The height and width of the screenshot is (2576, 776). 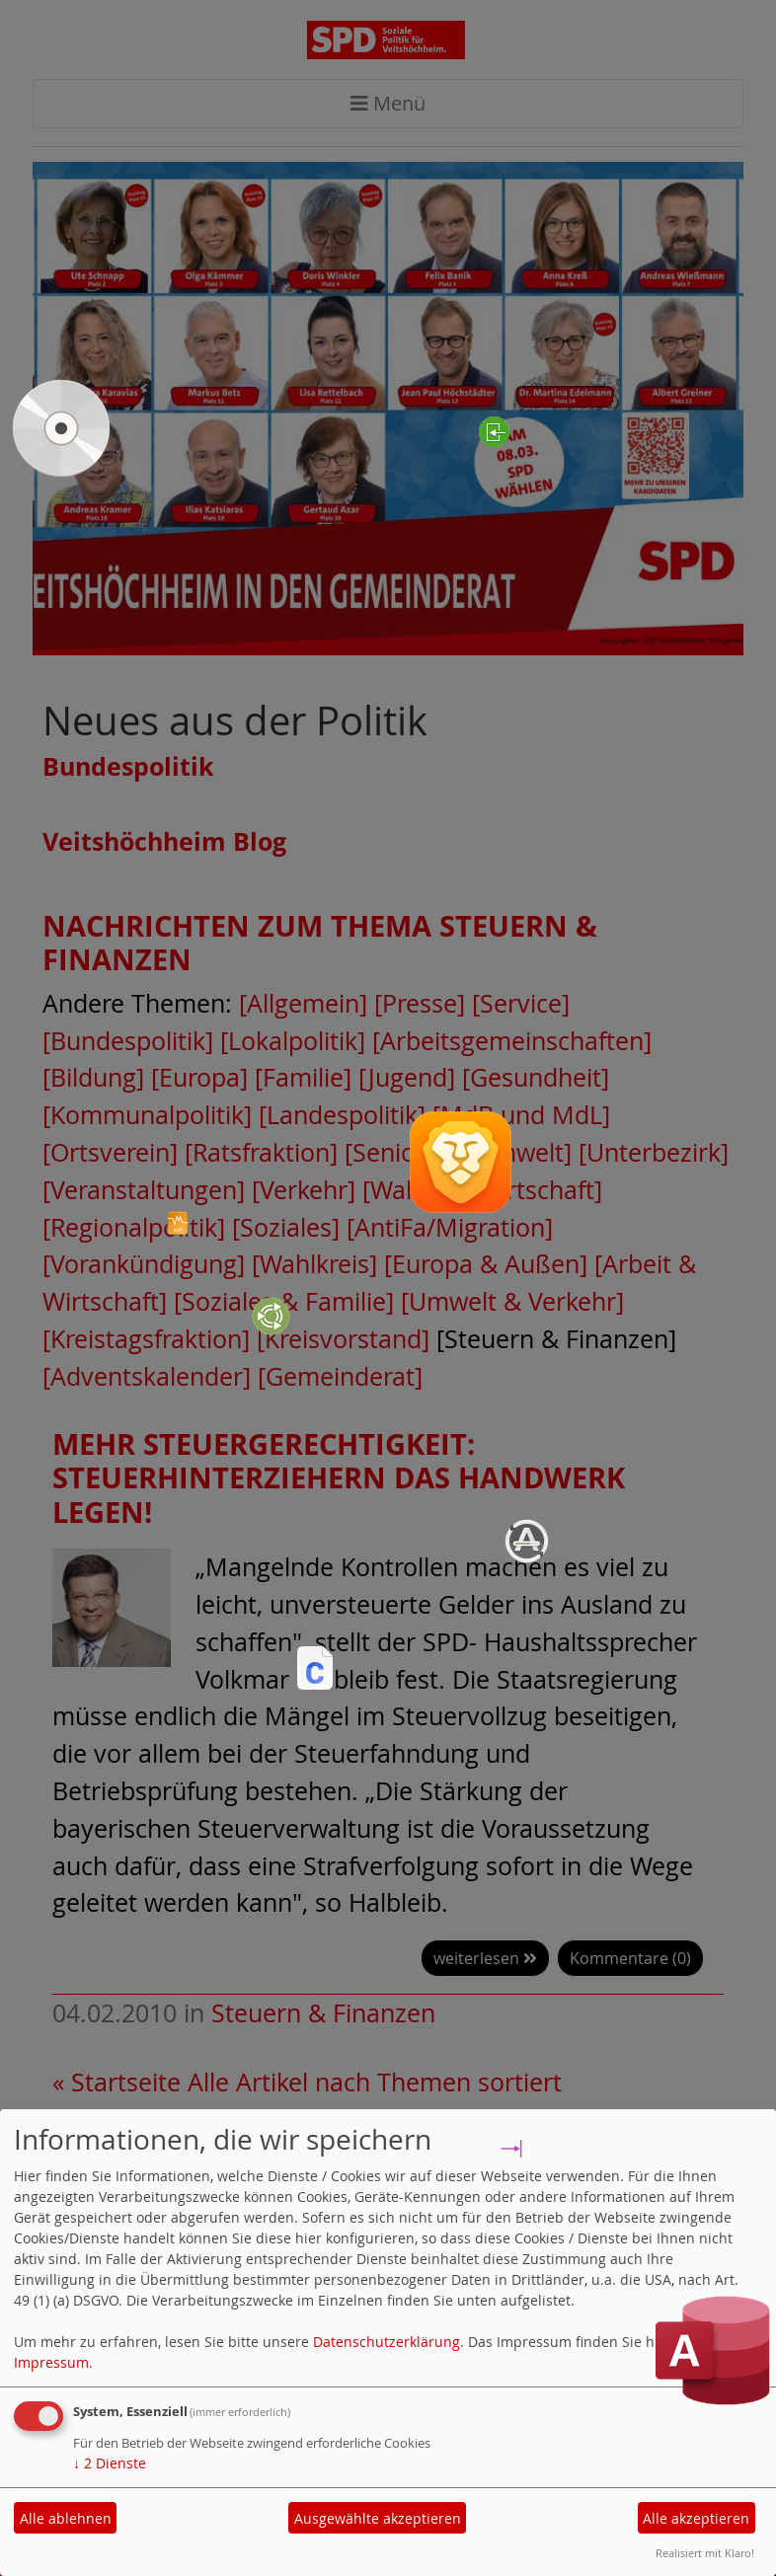 I want to click on go to the last item or page, so click(x=511, y=2149).